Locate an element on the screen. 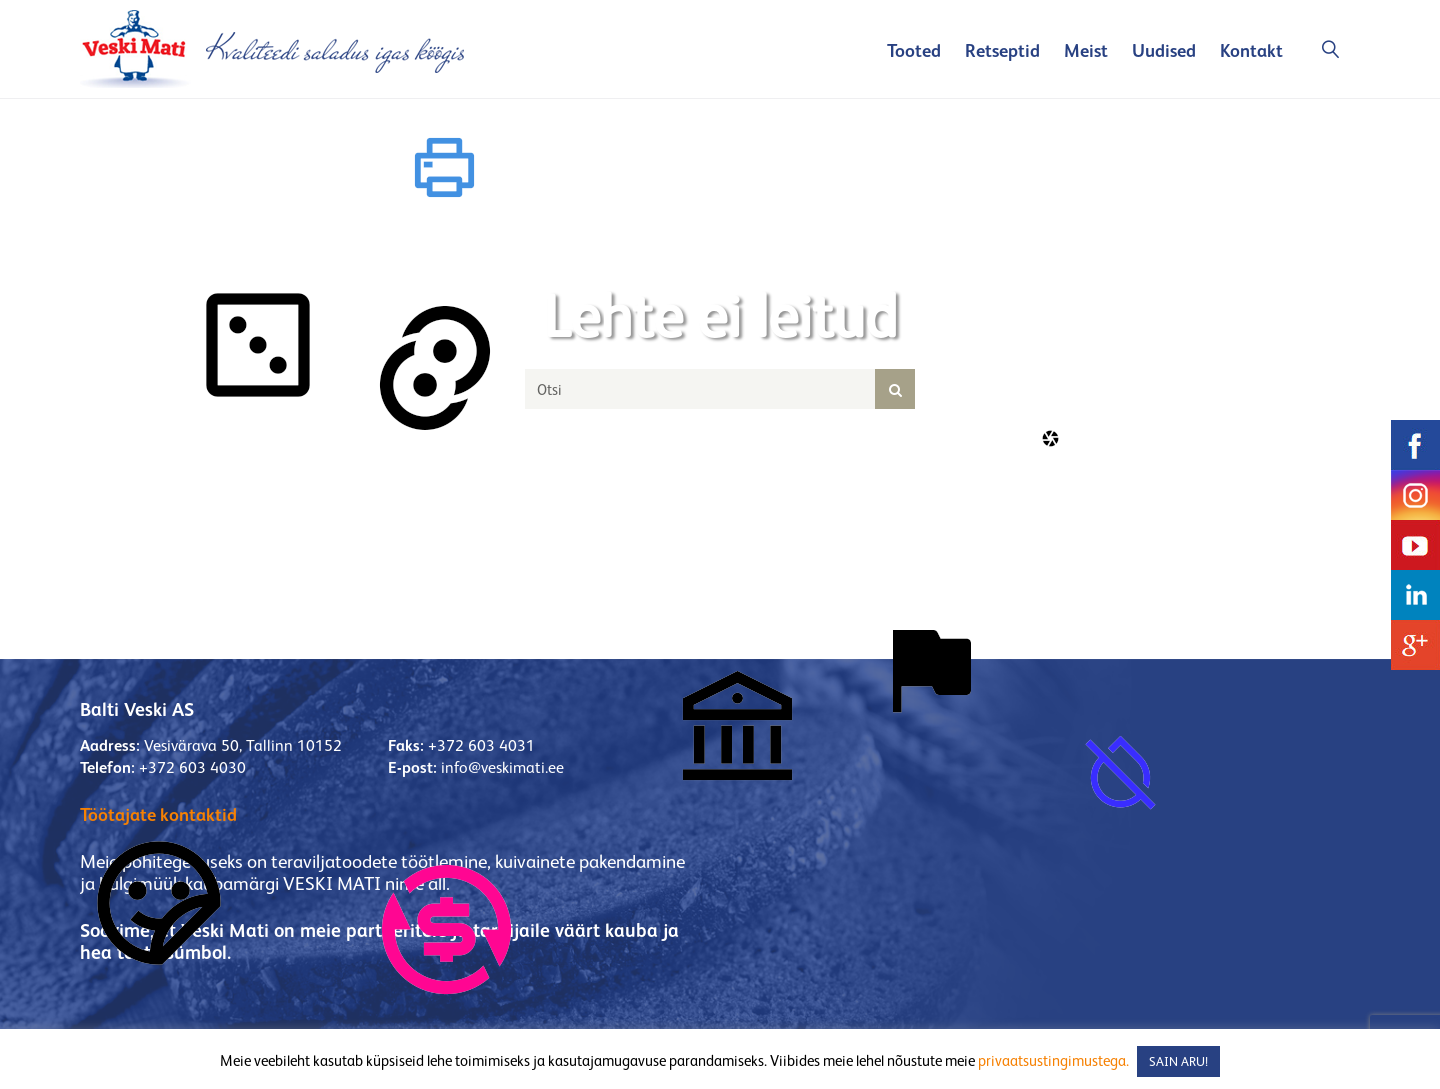 The height and width of the screenshot is (1089, 1440). disable blur effect is located at coordinates (1120, 774).